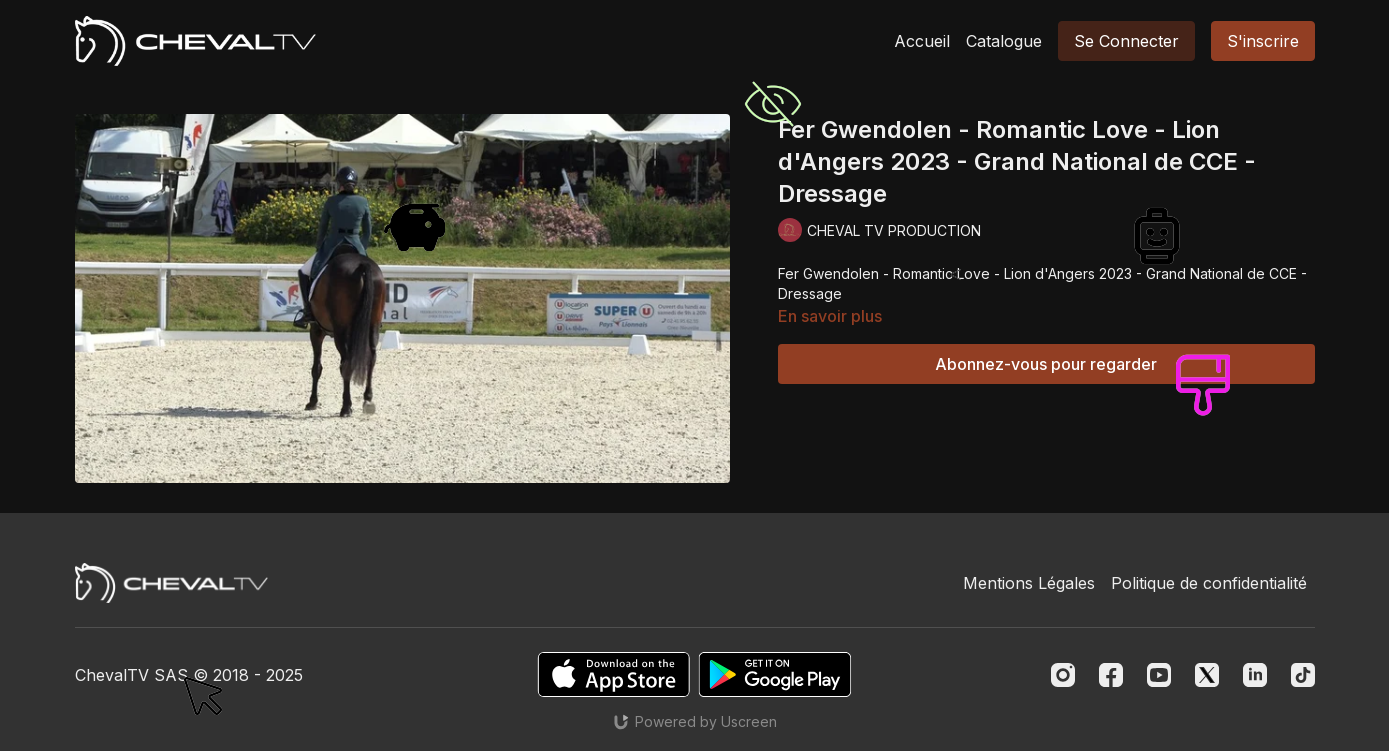  I want to click on hide password or sensitive content, so click(773, 104).